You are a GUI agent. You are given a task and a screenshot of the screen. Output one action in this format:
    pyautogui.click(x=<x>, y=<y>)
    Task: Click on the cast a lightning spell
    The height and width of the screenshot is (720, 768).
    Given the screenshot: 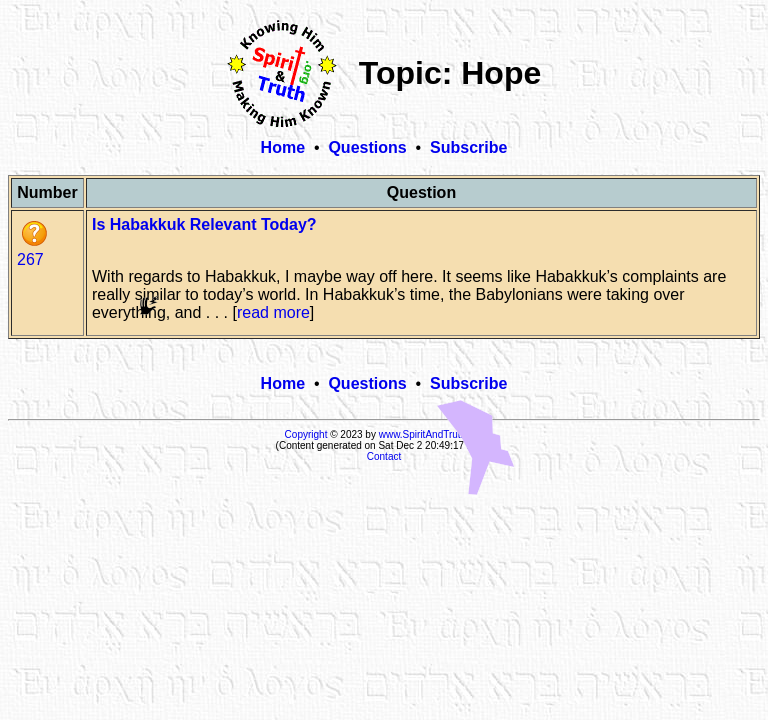 What is the action you would take?
    pyautogui.click(x=149, y=304)
    